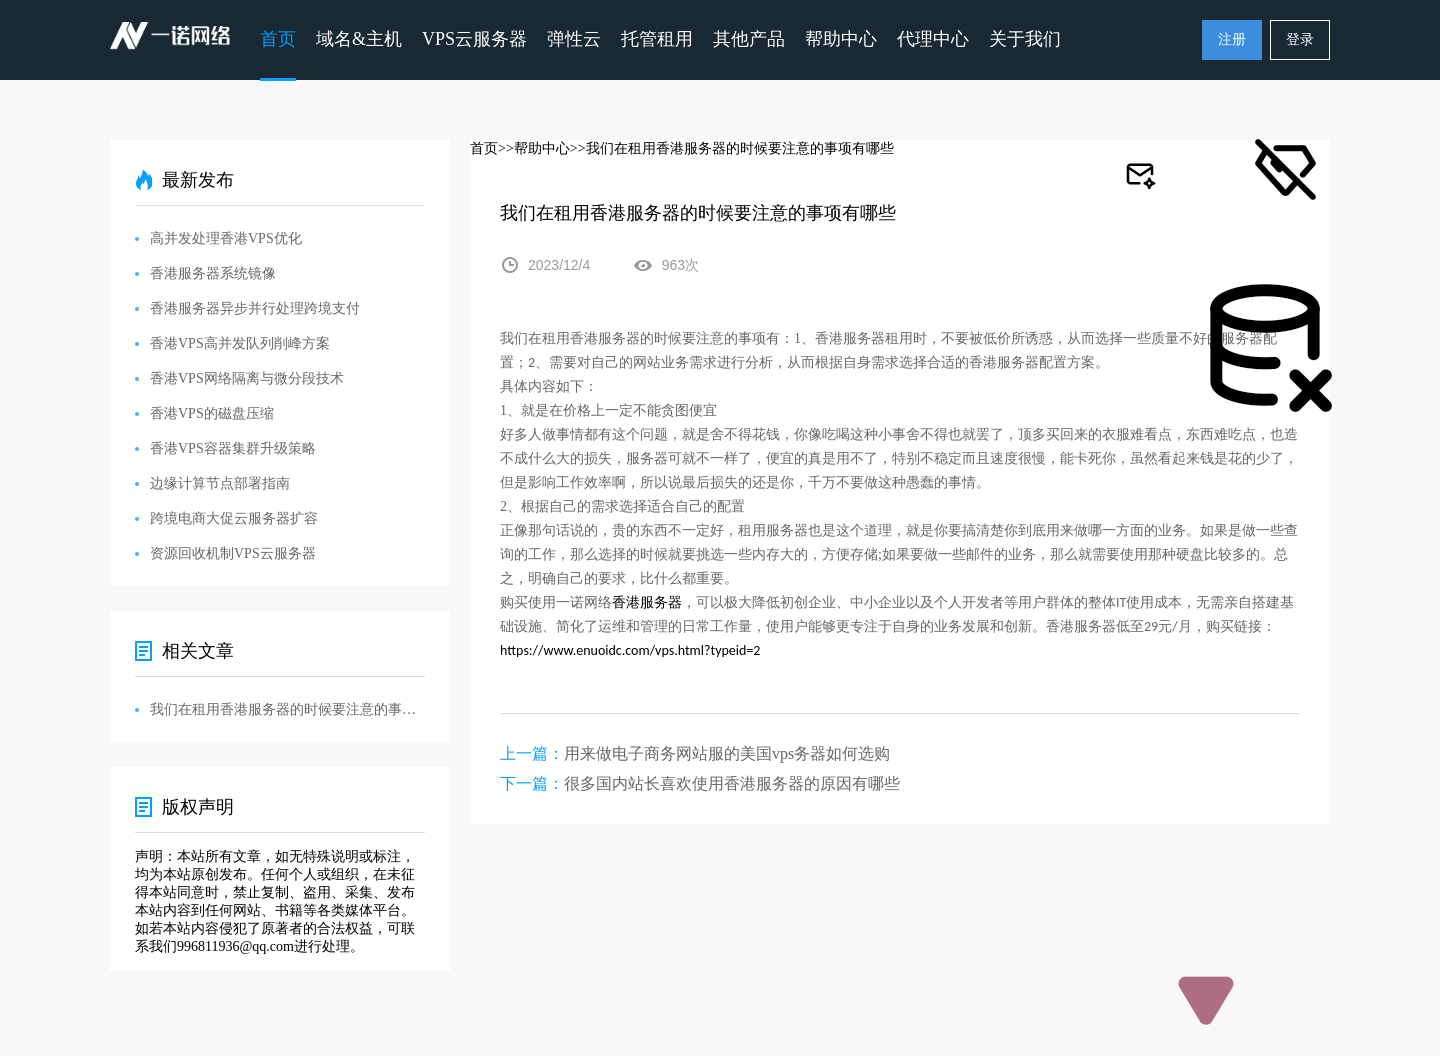 The image size is (1440, 1056). What do you see at coordinates (1140, 174) in the screenshot?
I see `AI-powered email or smart compose feature` at bounding box center [1140, 174].